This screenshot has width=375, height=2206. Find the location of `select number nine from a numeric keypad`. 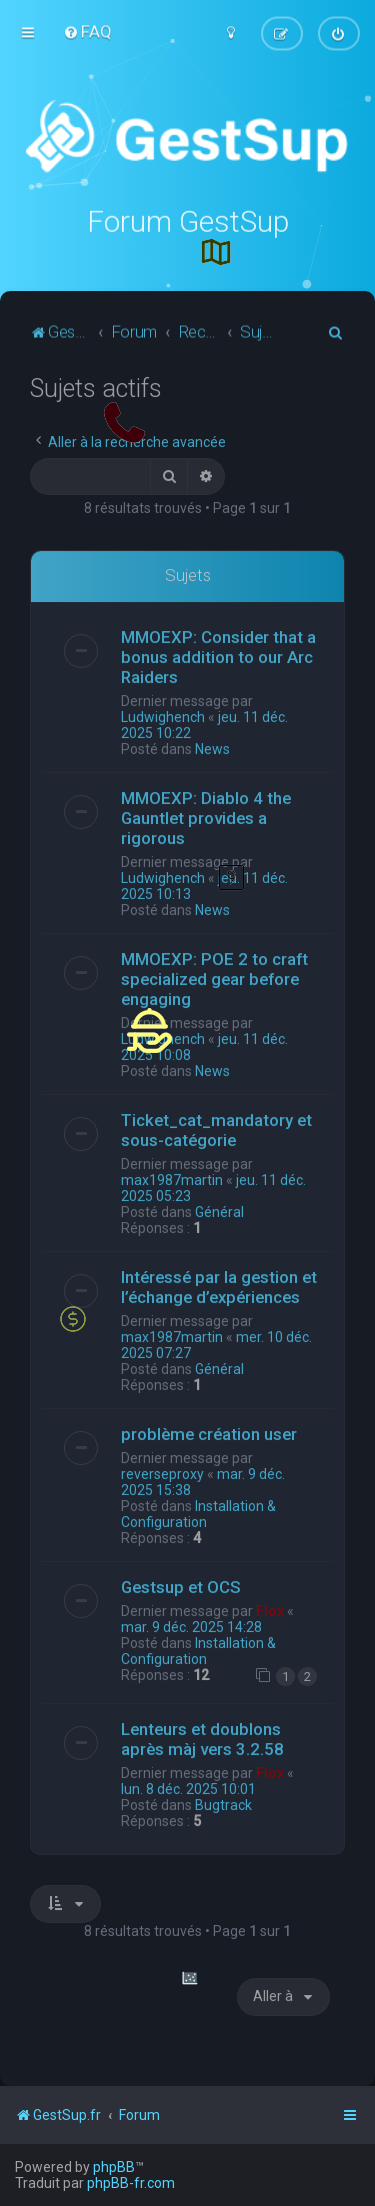

select number nine from a numeric keypad is located at coordinates (231, 877).